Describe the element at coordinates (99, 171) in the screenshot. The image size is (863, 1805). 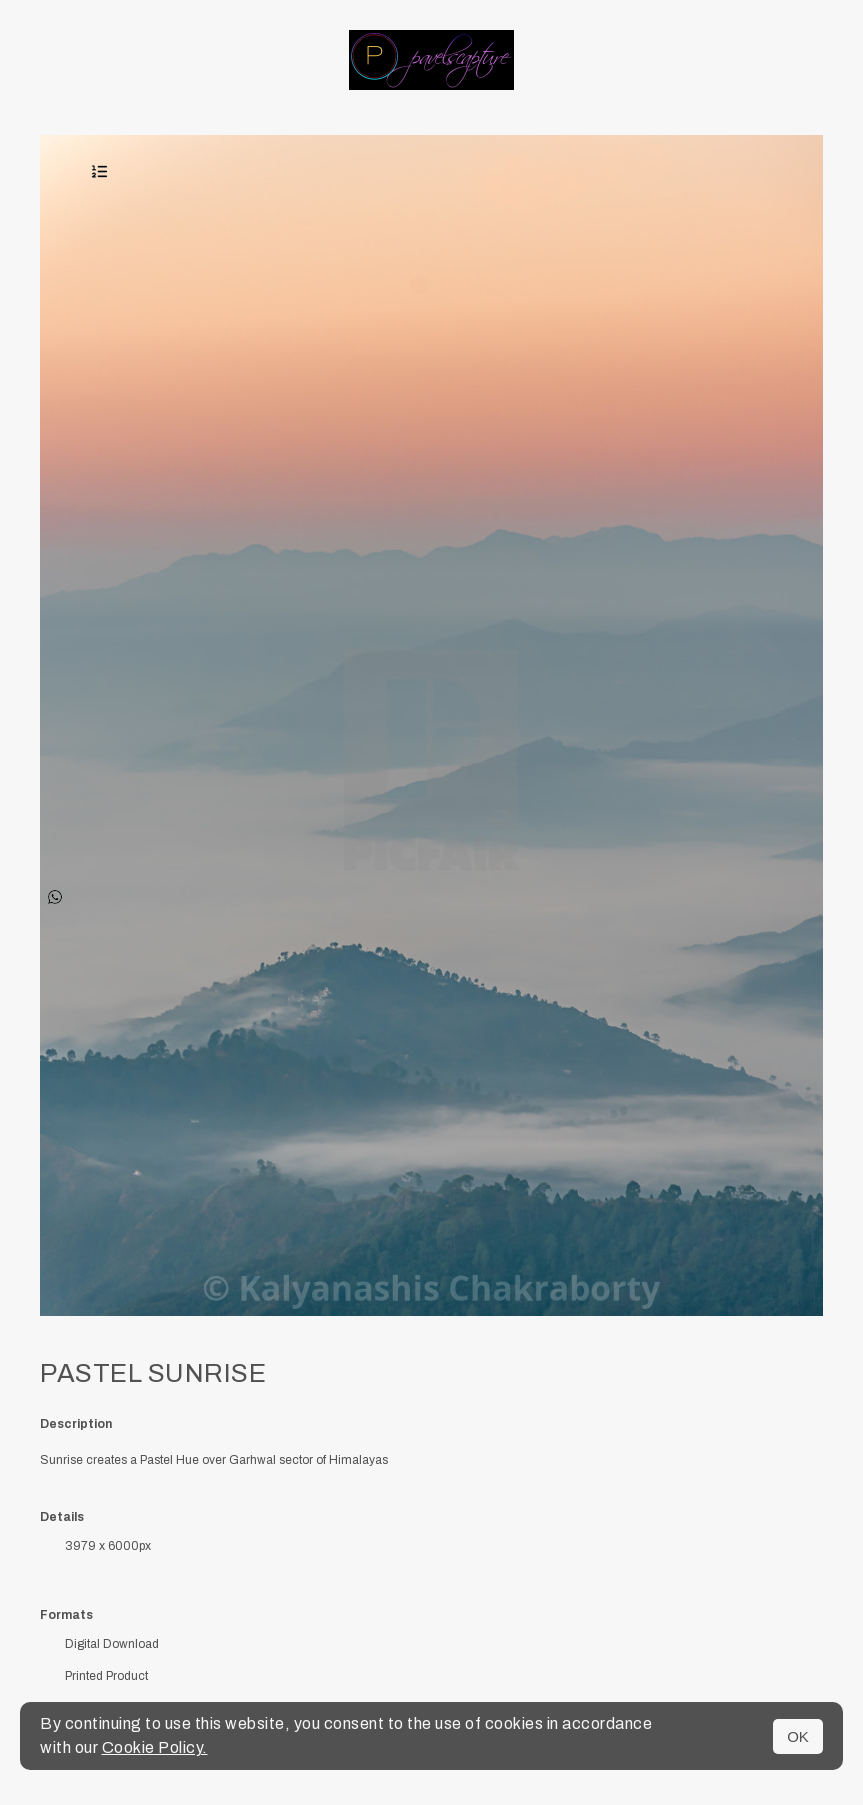
I see `create a numbered list` at that location.